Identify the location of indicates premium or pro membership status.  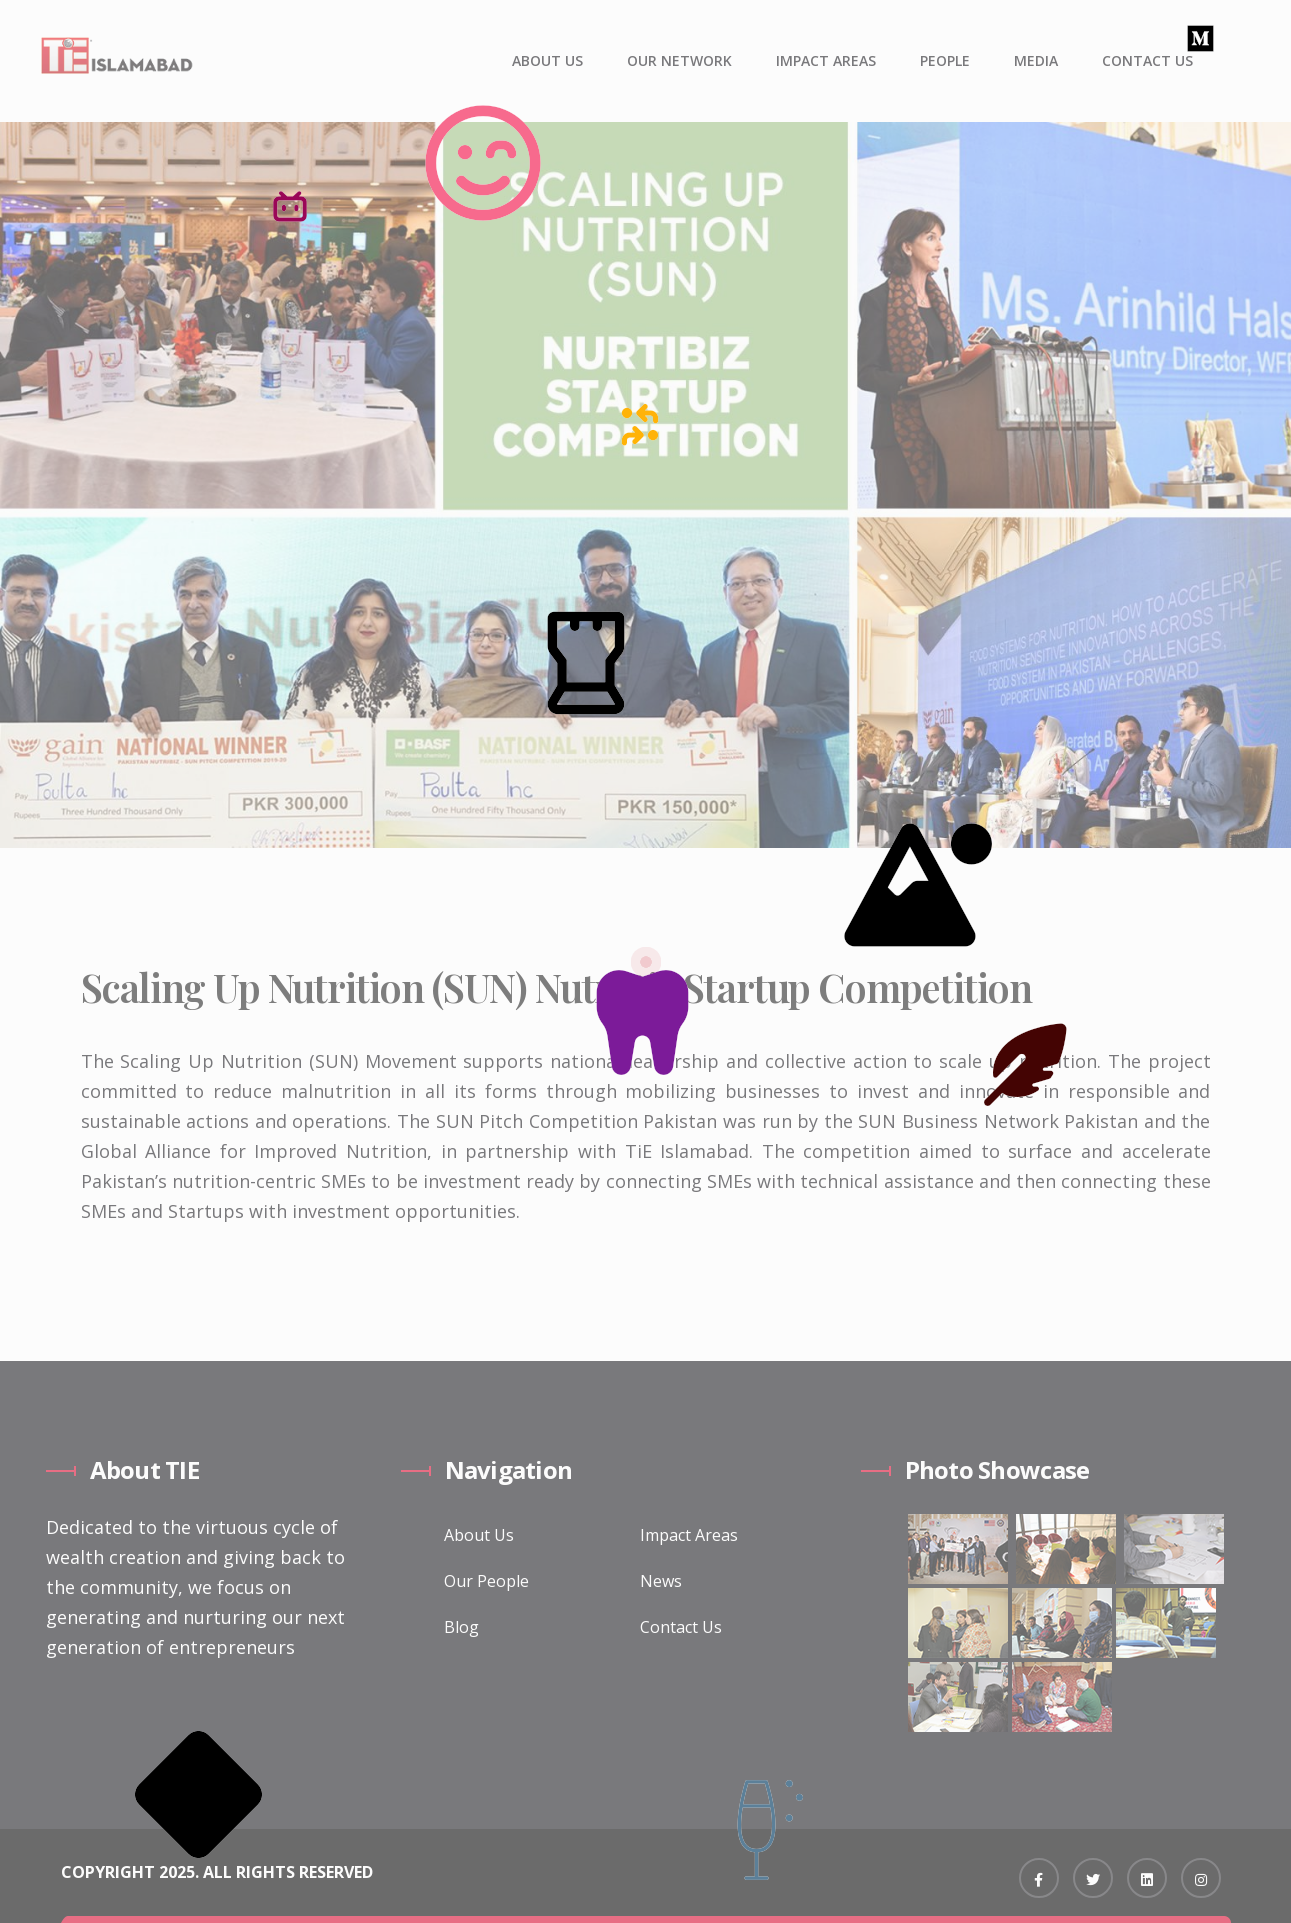
(198, 1794).